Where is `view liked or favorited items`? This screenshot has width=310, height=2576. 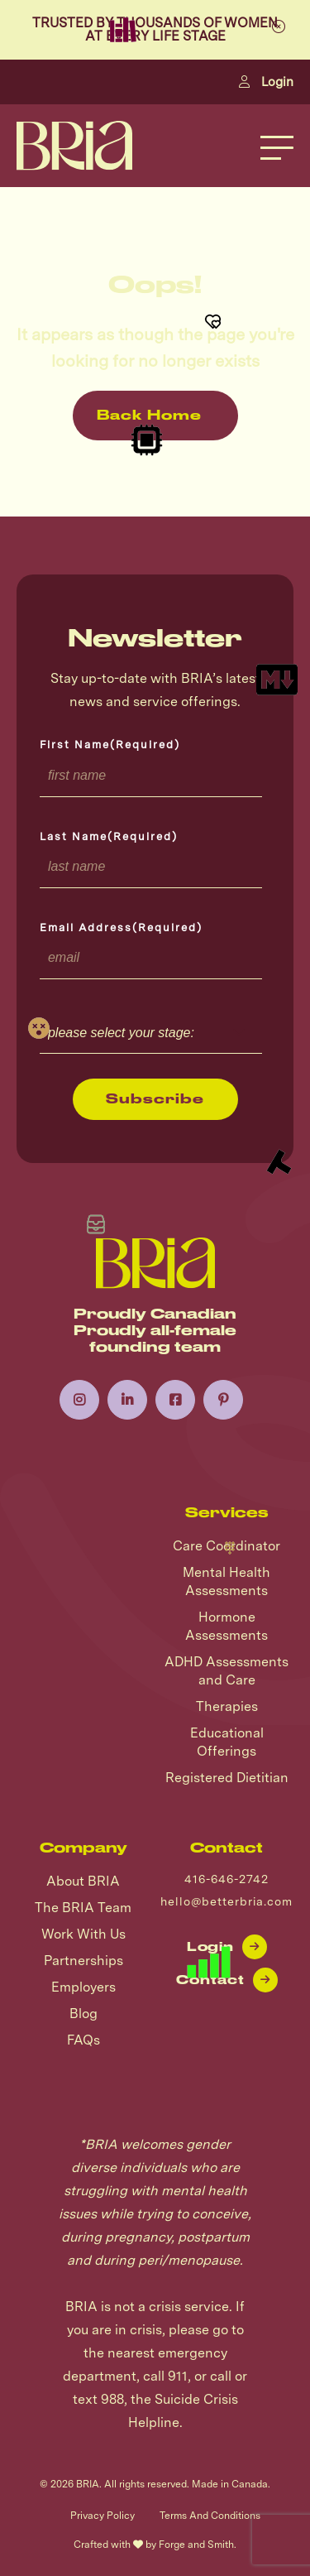 view liked or favorited items is located at coordinates (212, 321).